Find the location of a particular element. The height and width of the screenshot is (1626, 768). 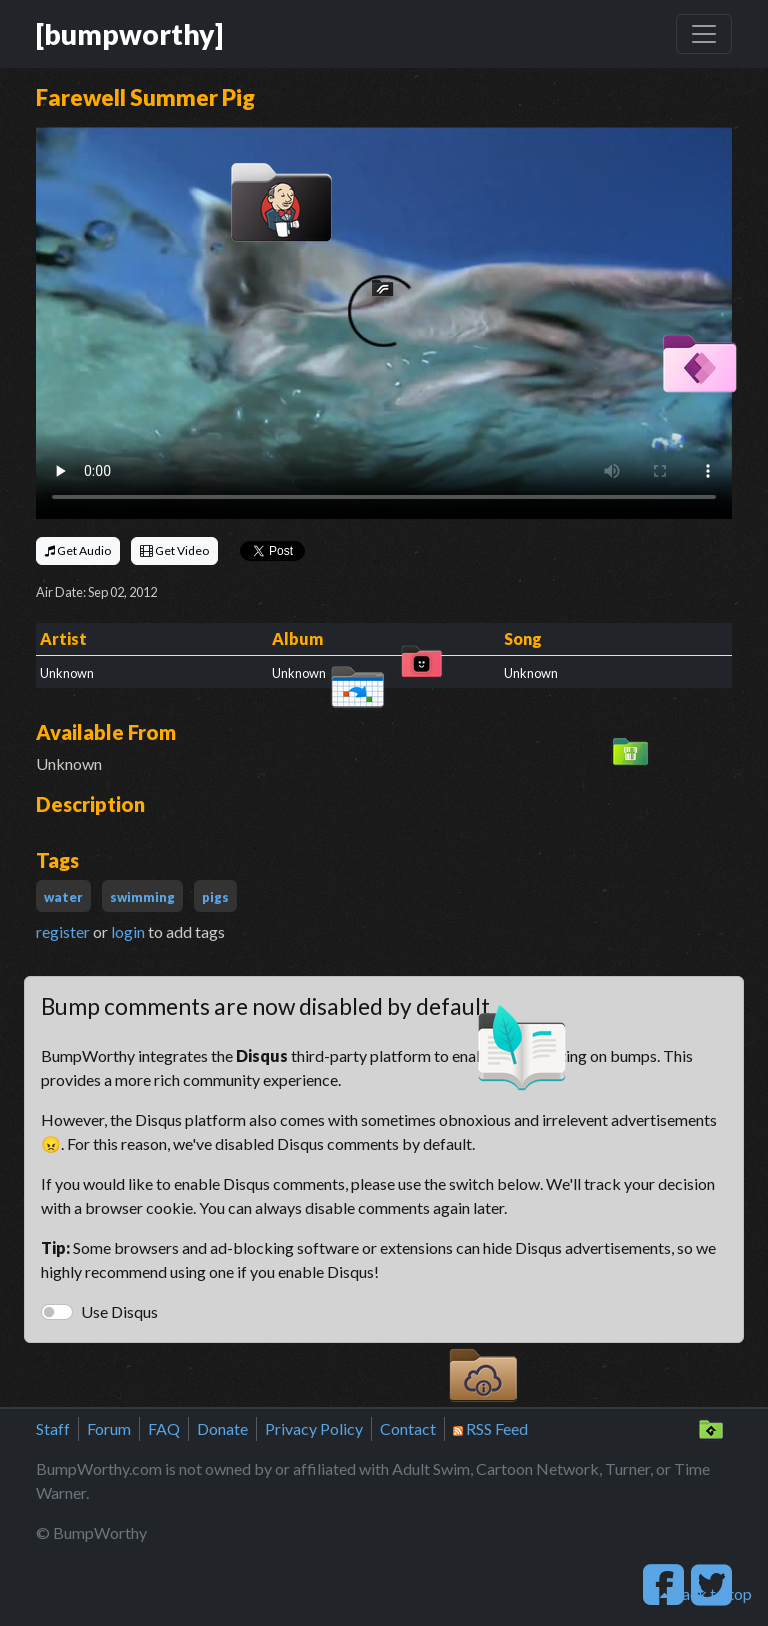

open adobe creative cloud files folder is located at coordinates (421, 662).